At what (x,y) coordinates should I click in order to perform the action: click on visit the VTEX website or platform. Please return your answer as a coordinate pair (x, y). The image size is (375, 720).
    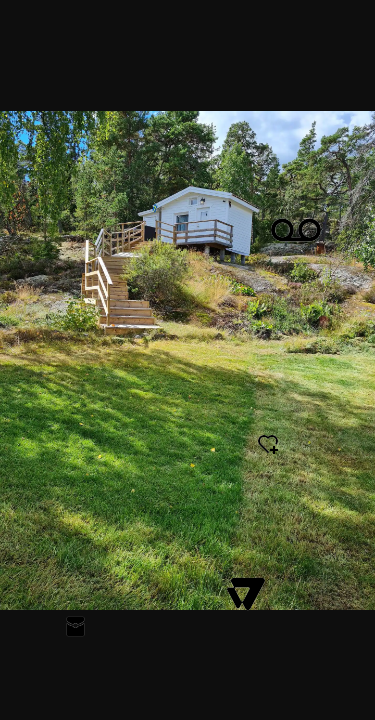
    Looking at the image, I should click on (246, 594).